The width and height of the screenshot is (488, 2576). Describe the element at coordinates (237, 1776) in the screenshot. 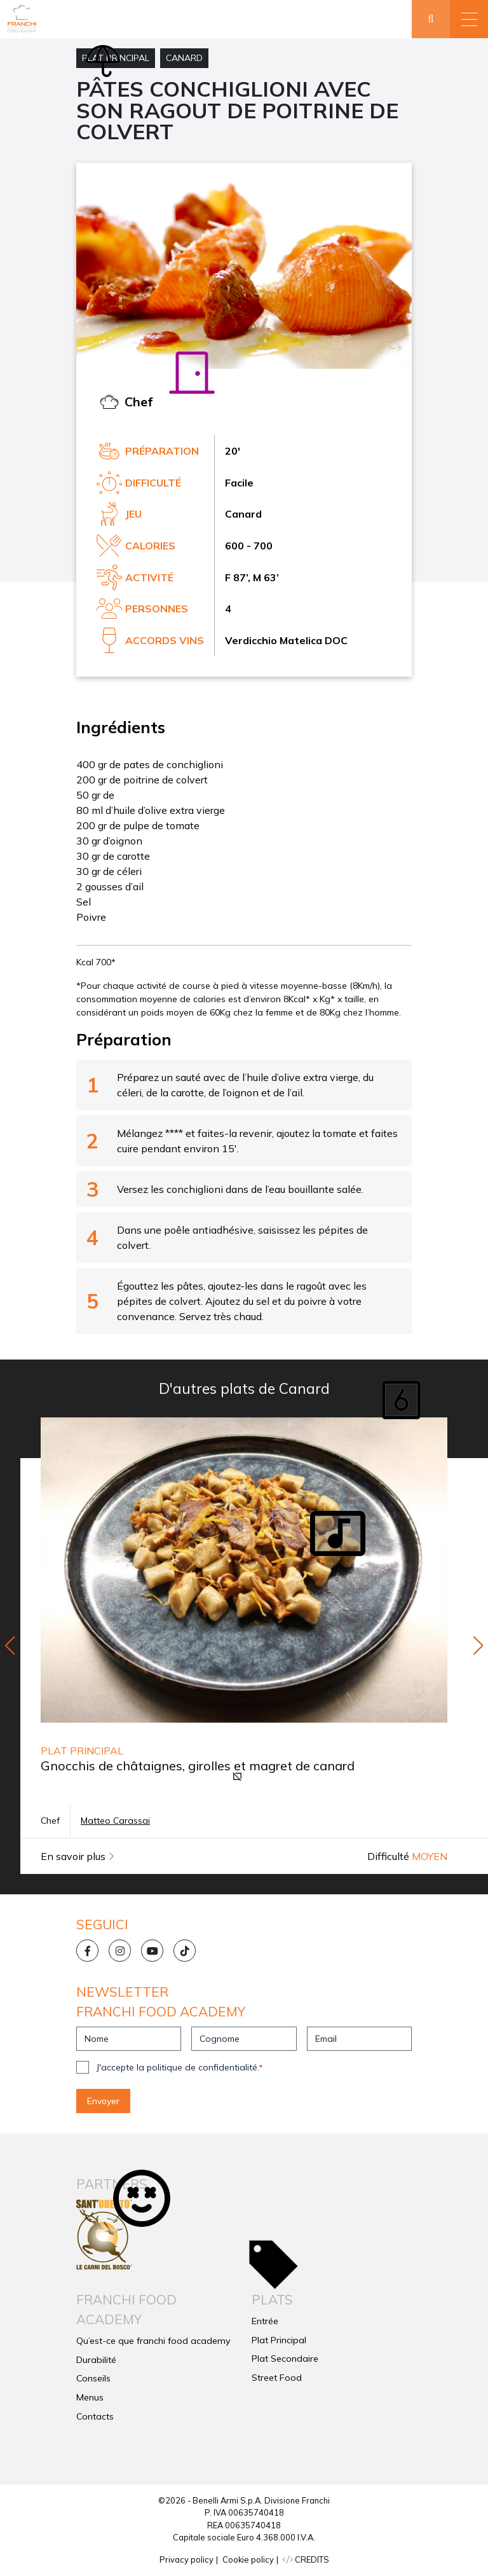

I see `indicates browser not supported for this feature` at that location.